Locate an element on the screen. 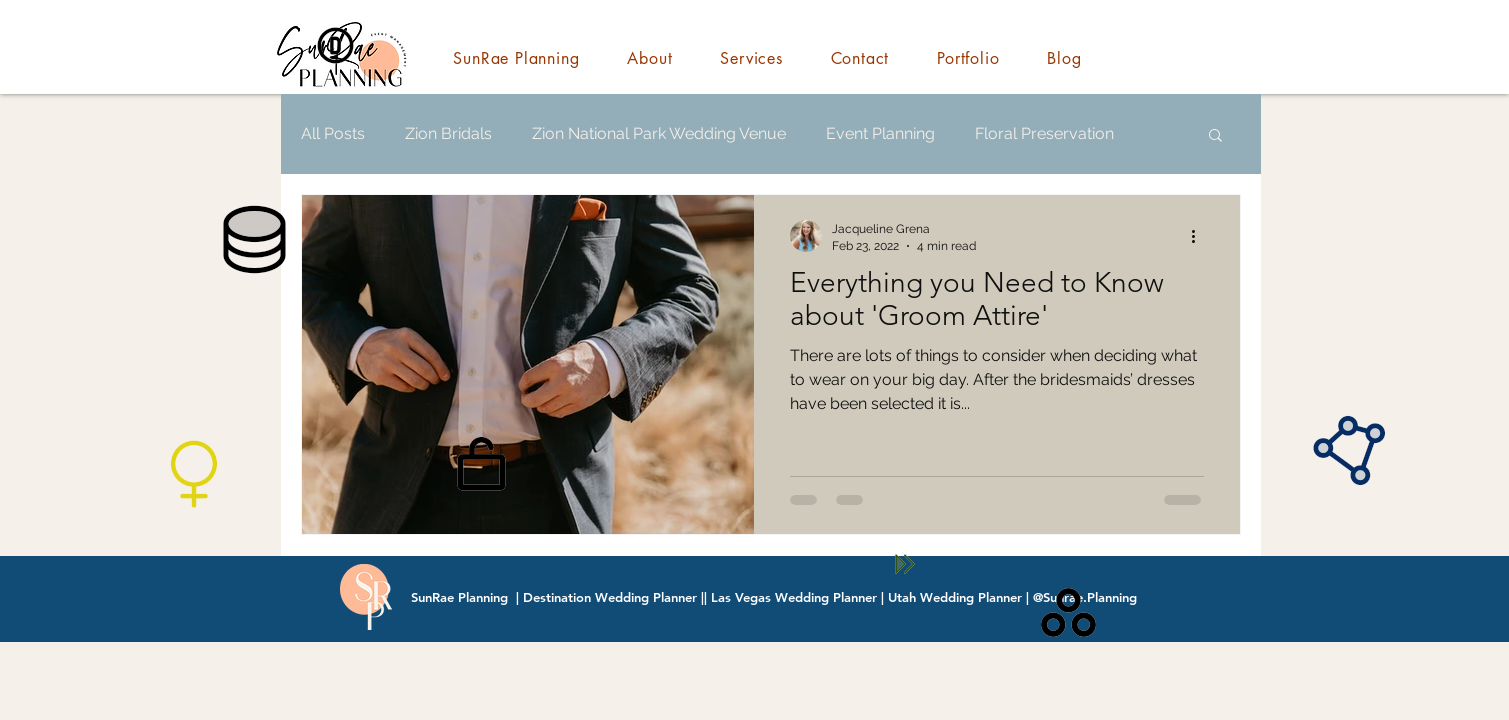 This screenshot has width=1509, height=720. indicates a "D" grade or rating is located at coordinates (335, 45).